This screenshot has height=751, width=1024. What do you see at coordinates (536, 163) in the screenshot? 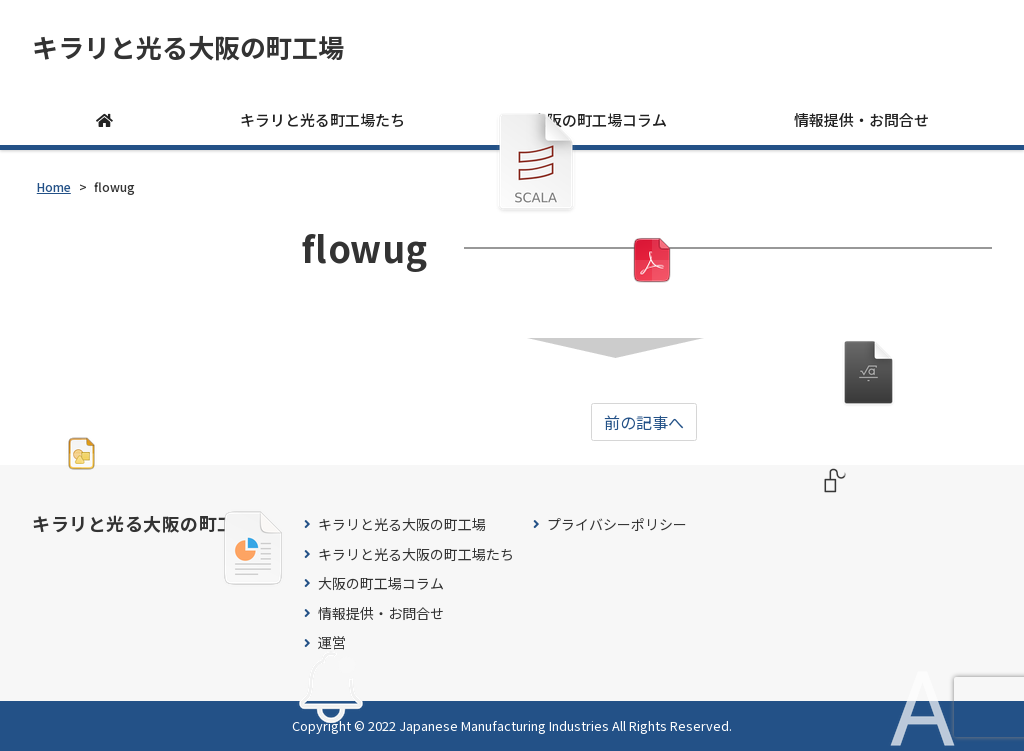
I see `a scala source code file` at bounding box center [536, 163].